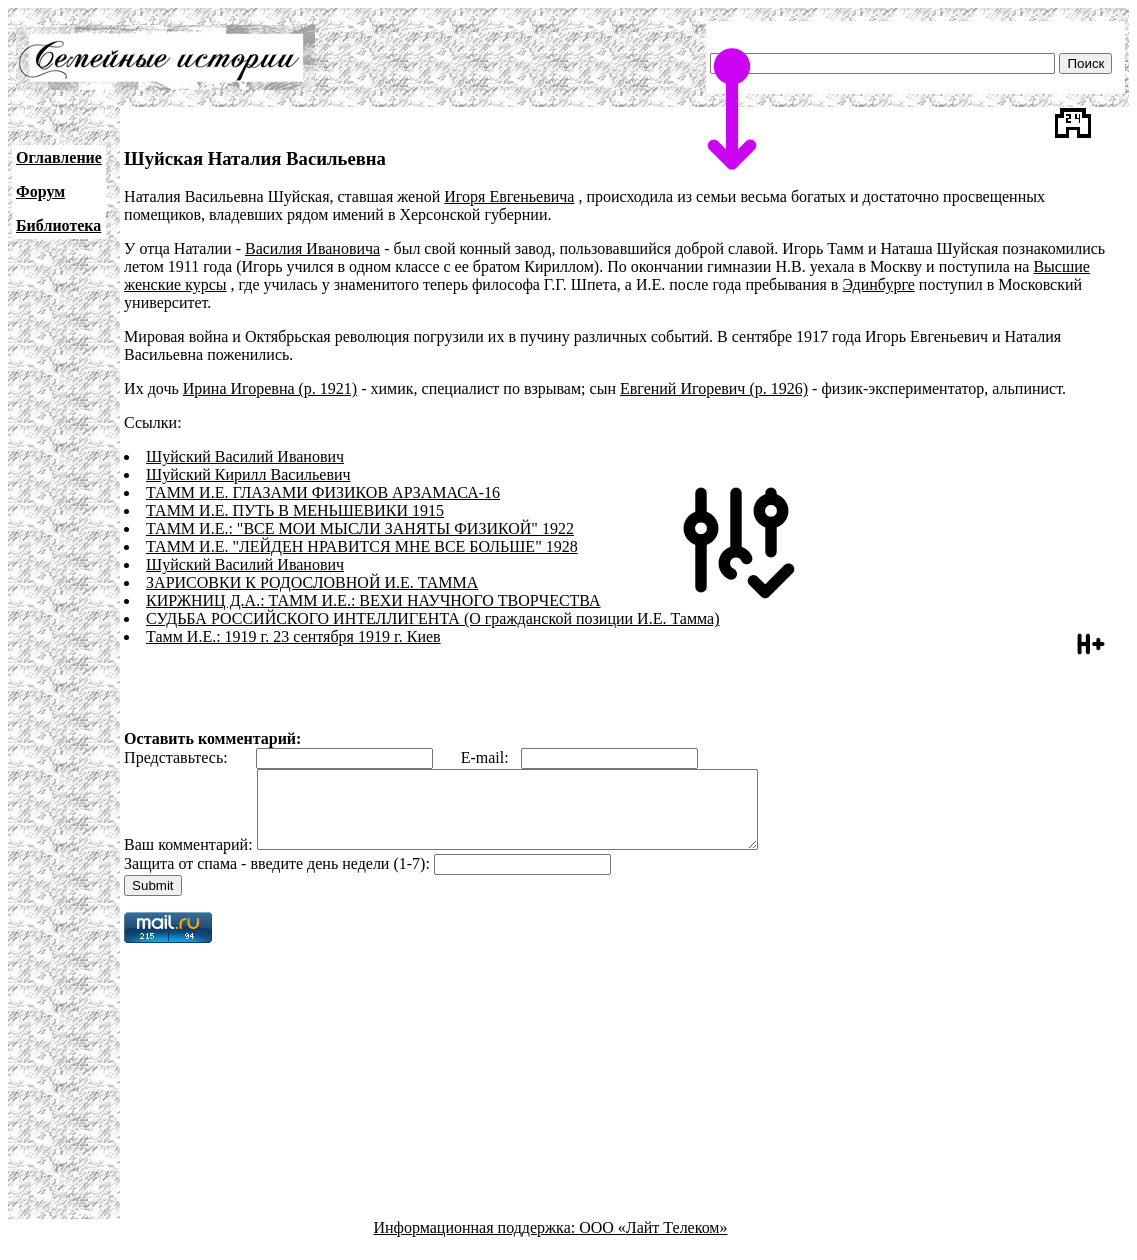  I want to click on settings saved successfully, so click(736, 540).